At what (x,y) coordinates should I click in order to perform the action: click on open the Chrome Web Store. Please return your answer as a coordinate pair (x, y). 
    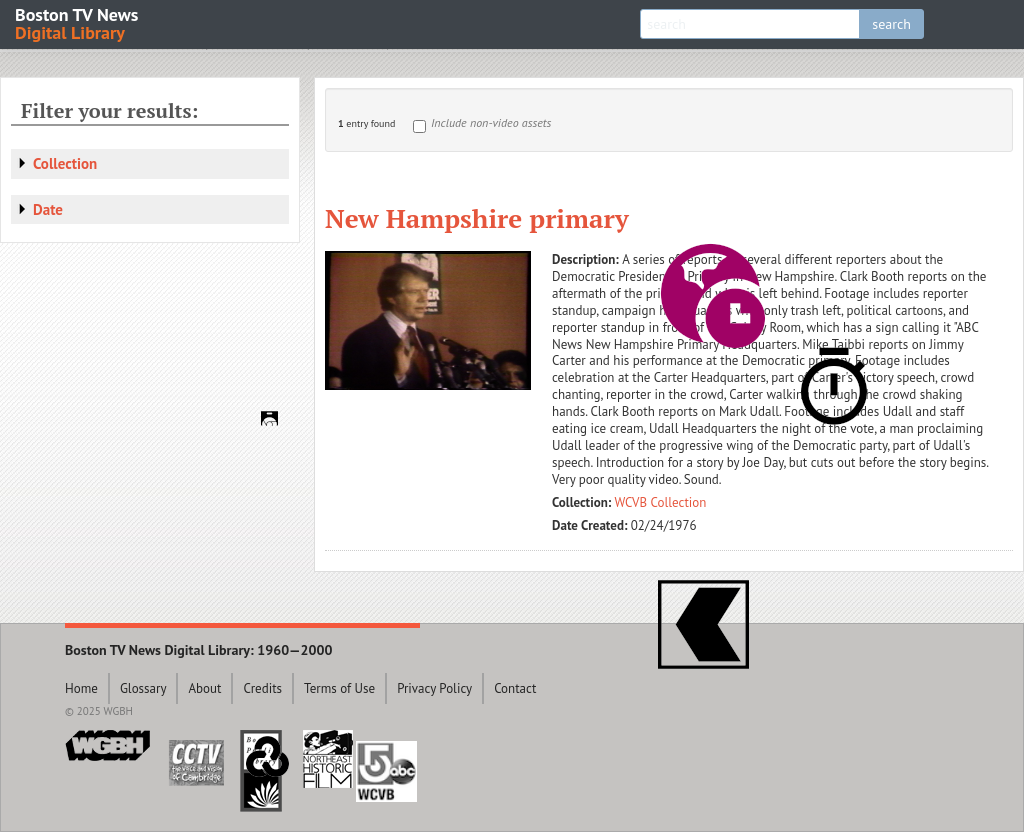
    Looking at the image, I should click on (269, 418).